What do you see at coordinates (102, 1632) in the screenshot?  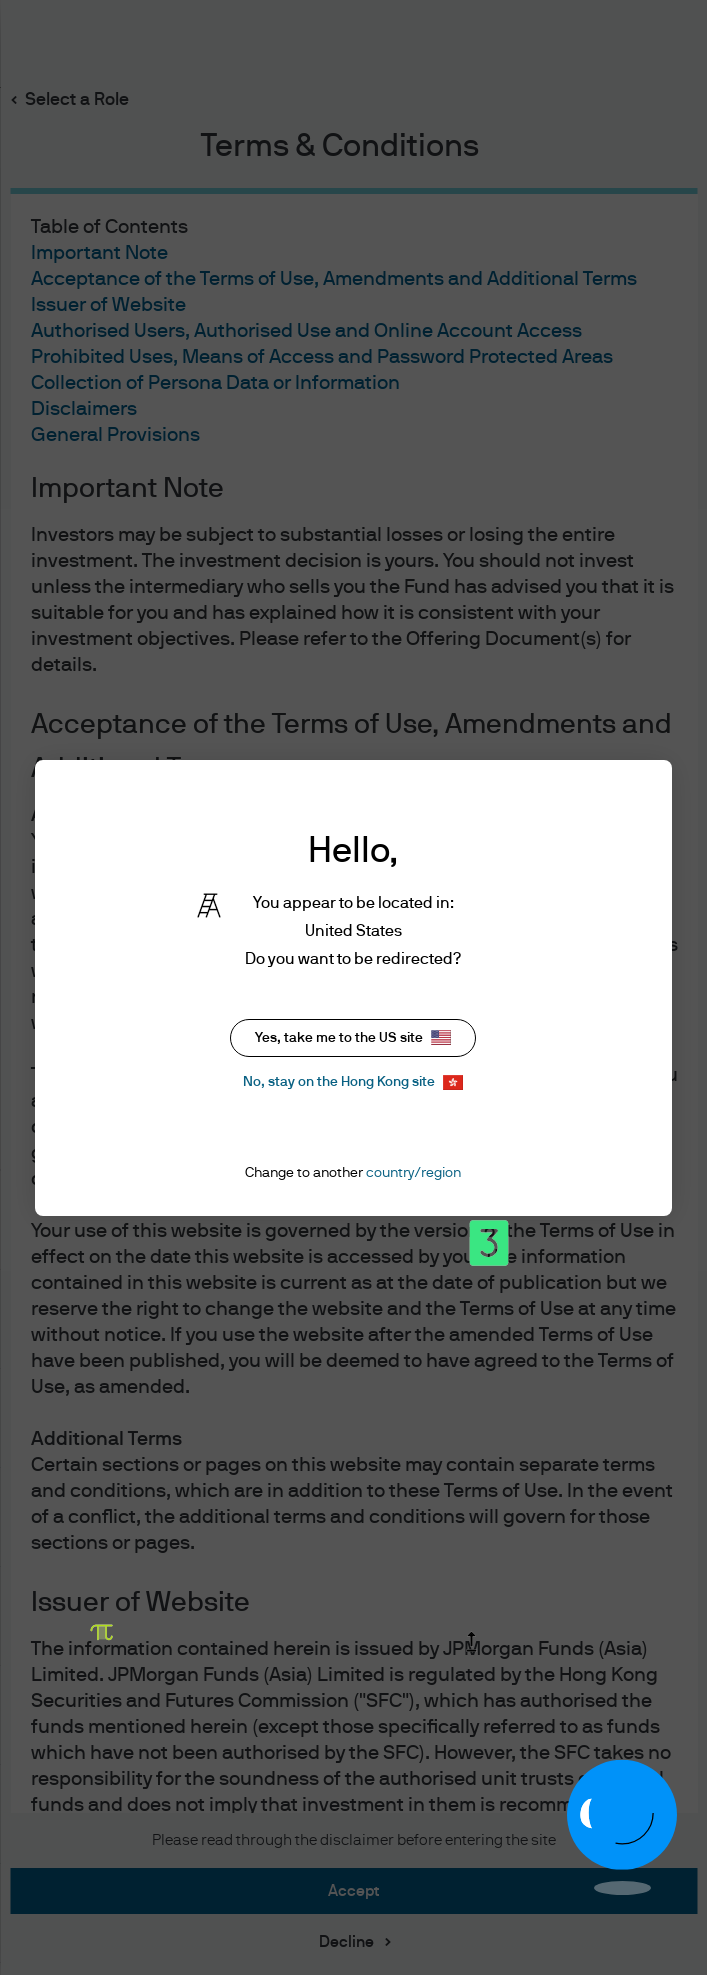 I see `access mathematical or scientific calculator functions` at bounding box center [102, 1632].